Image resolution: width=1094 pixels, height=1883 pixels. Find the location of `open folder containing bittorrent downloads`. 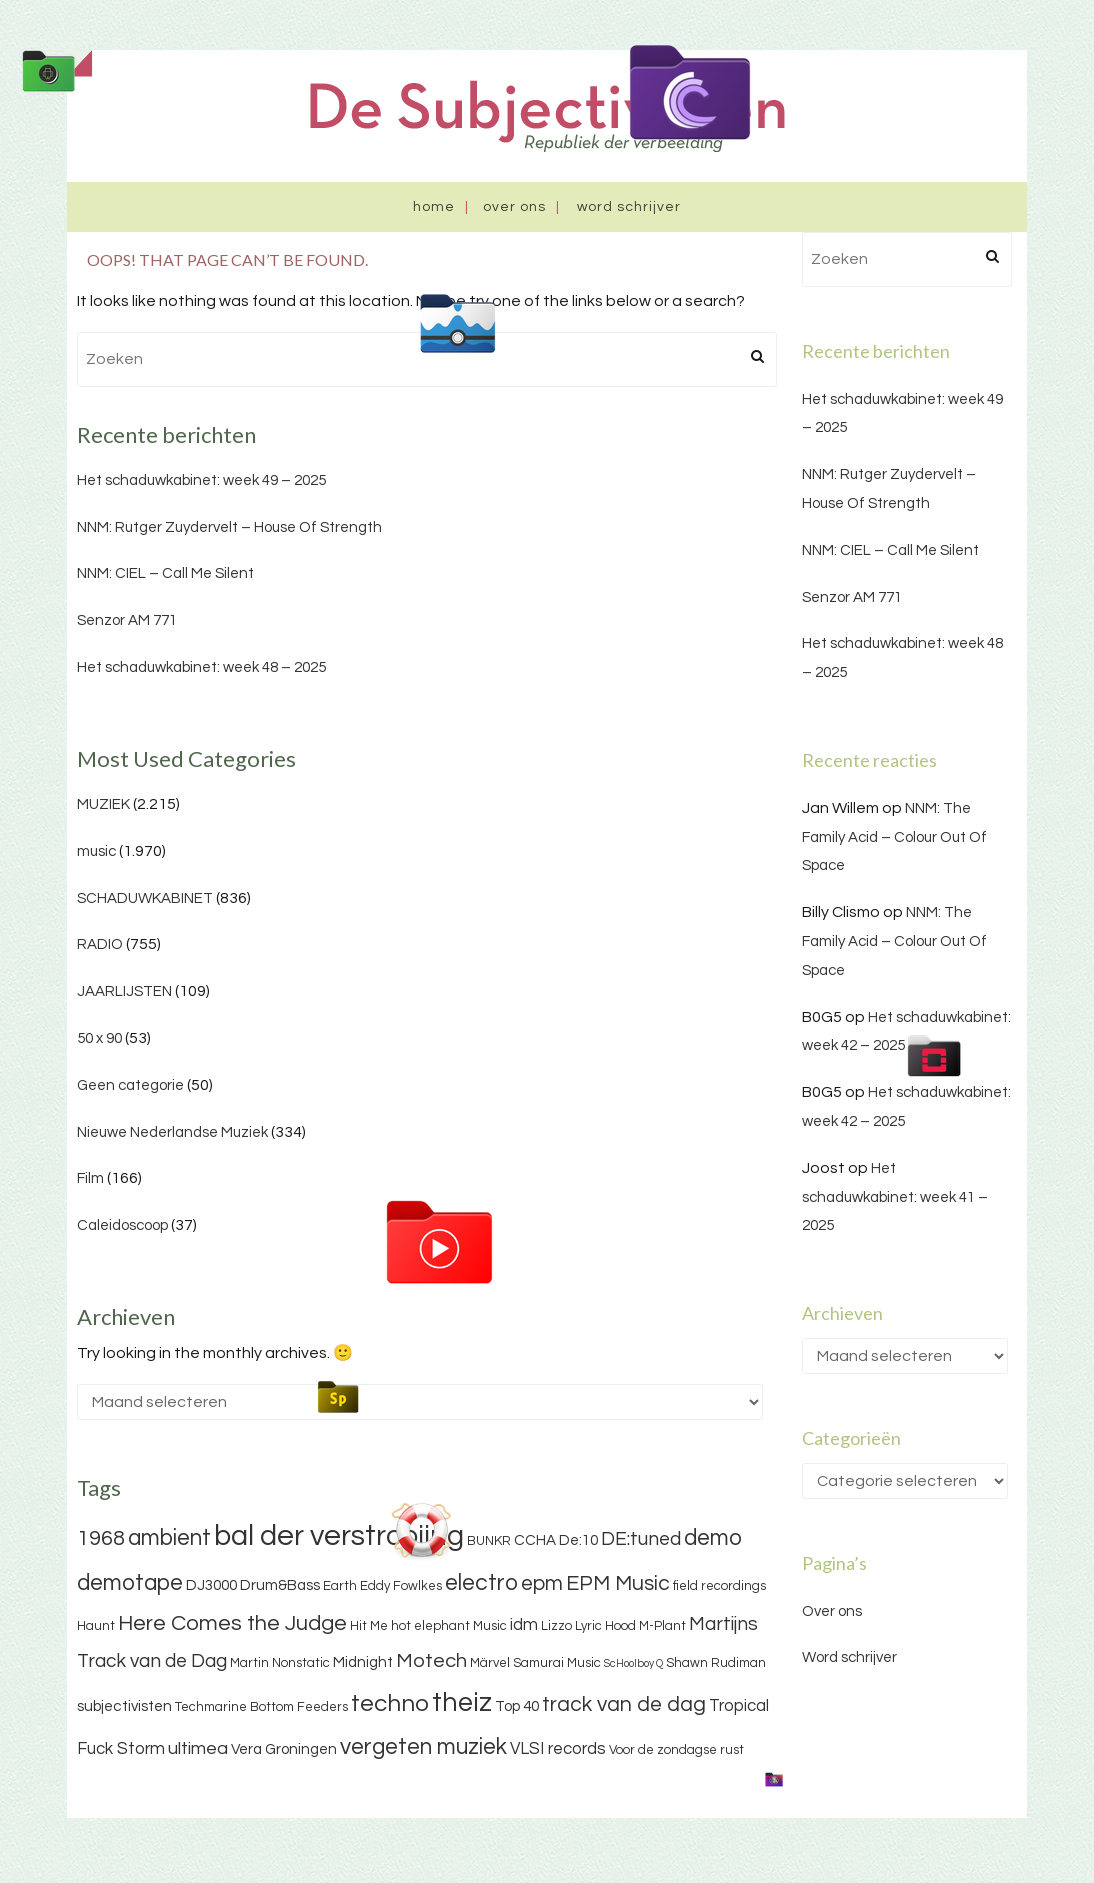

open folder containing bittorrent downloads is located at coordinates (689, 95).